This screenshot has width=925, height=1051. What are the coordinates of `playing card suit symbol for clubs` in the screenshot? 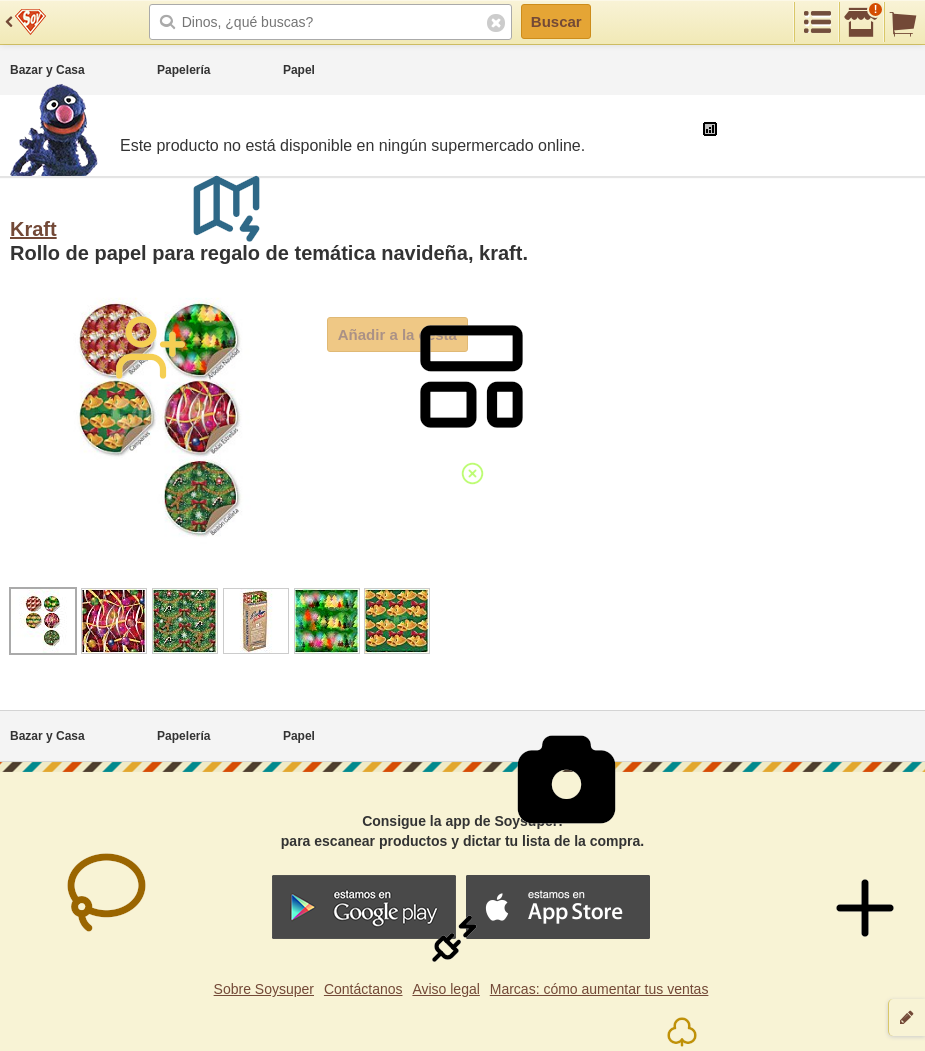 It's located at (682, 1032).